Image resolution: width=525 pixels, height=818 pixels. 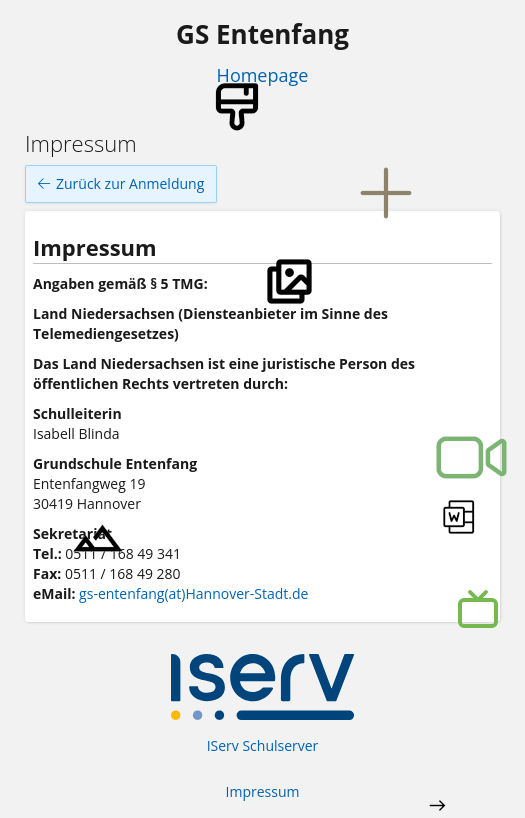 I want to click on start a video call, so click(x=471, y=457).